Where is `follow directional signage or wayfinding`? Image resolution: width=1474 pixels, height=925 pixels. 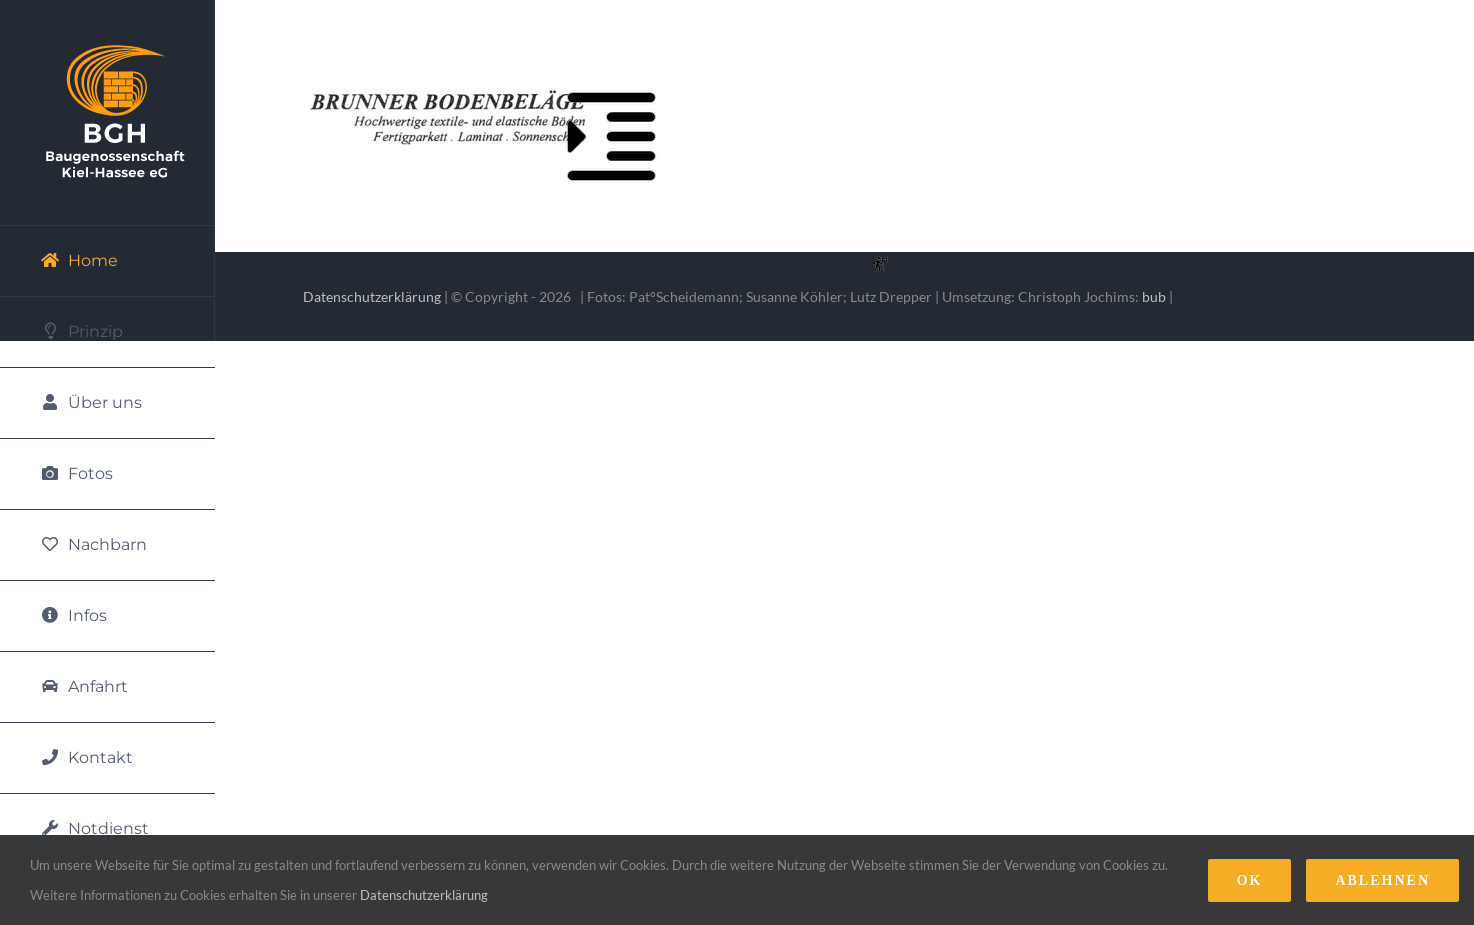
follow directional signage or wayfinding is located at coordinates (881, 264).